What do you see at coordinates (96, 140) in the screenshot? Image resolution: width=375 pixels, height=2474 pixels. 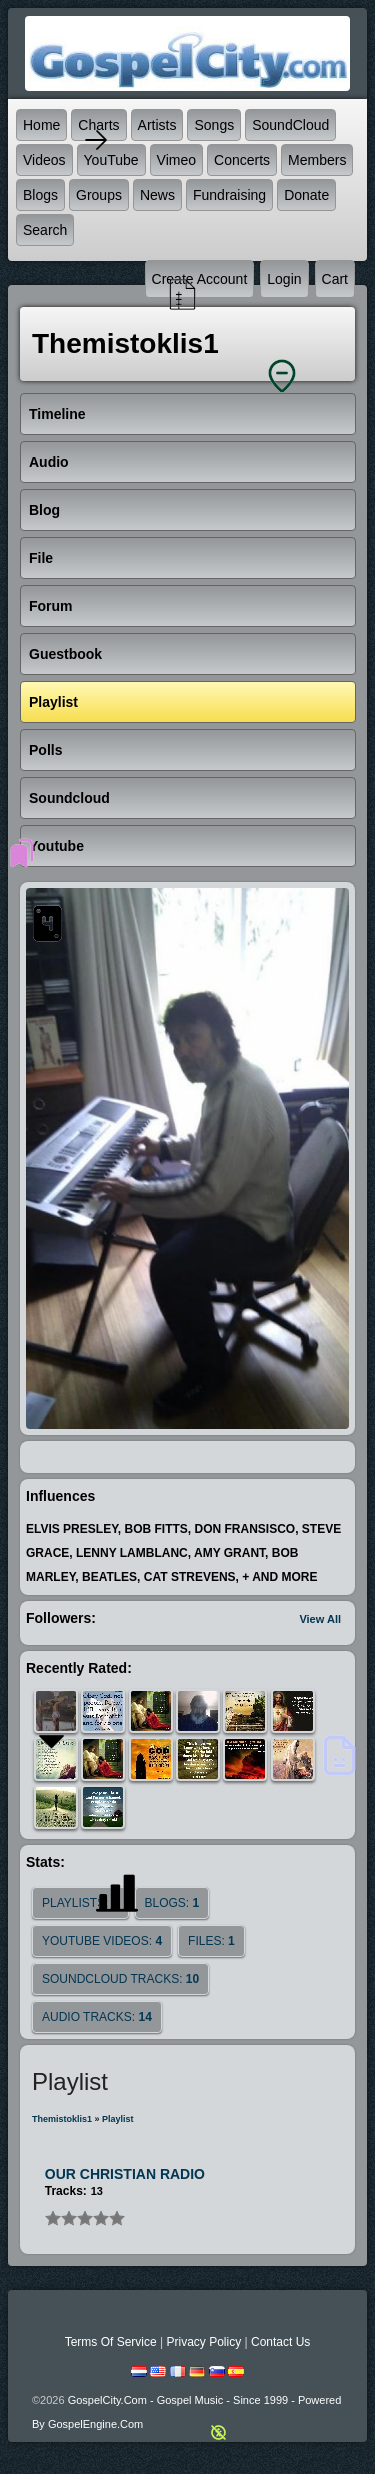 I see `navigate to the next item or page` at bounding box center [96, 140].